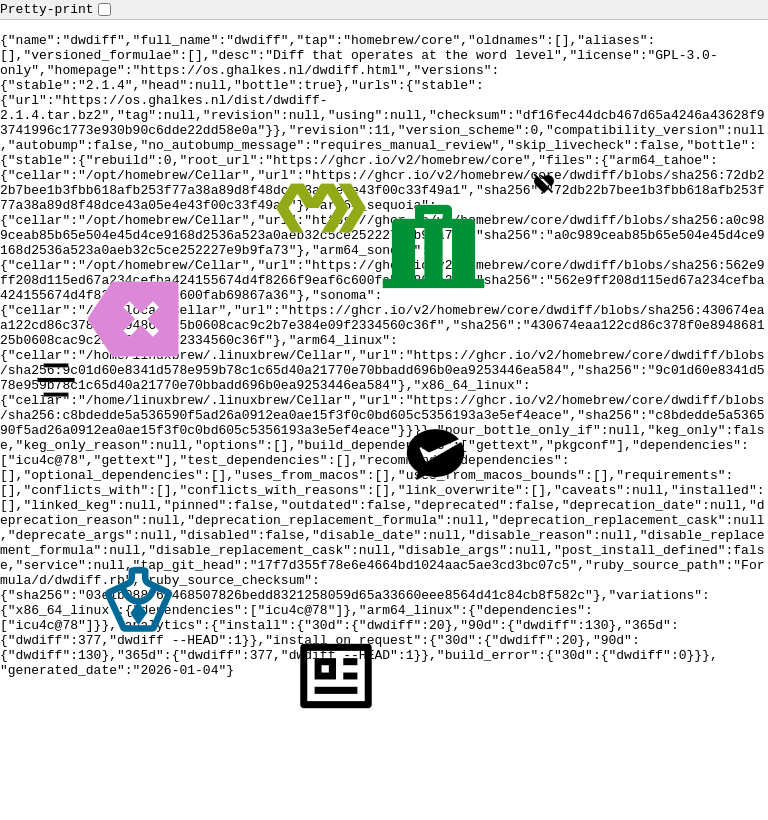 The width and height of the screenshot is (768, 820). Describe the element at coordinates (321, 208) in the screenshot. I see `marko javascript framework logo` at that location.